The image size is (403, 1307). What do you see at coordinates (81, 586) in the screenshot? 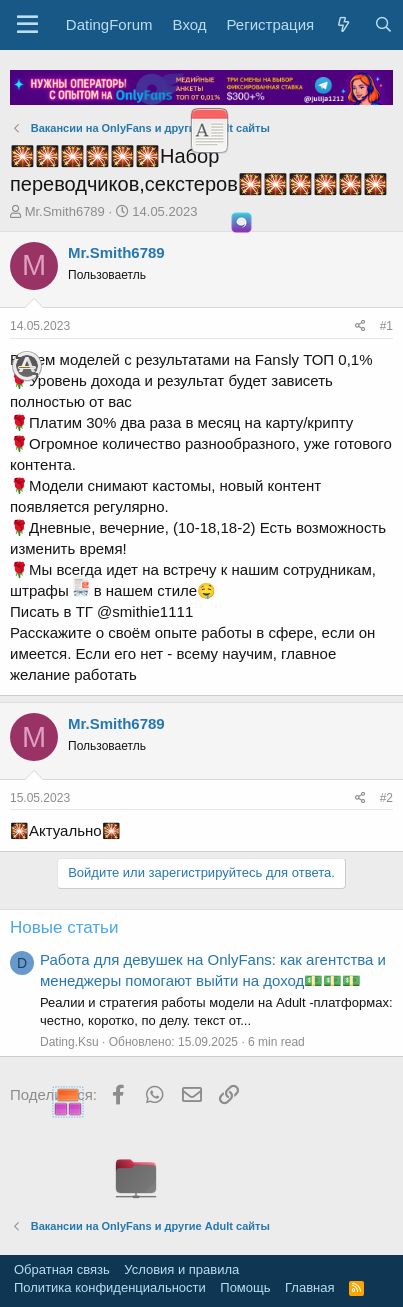
I see `open atril document viewer` at bounding box center [81, 586].